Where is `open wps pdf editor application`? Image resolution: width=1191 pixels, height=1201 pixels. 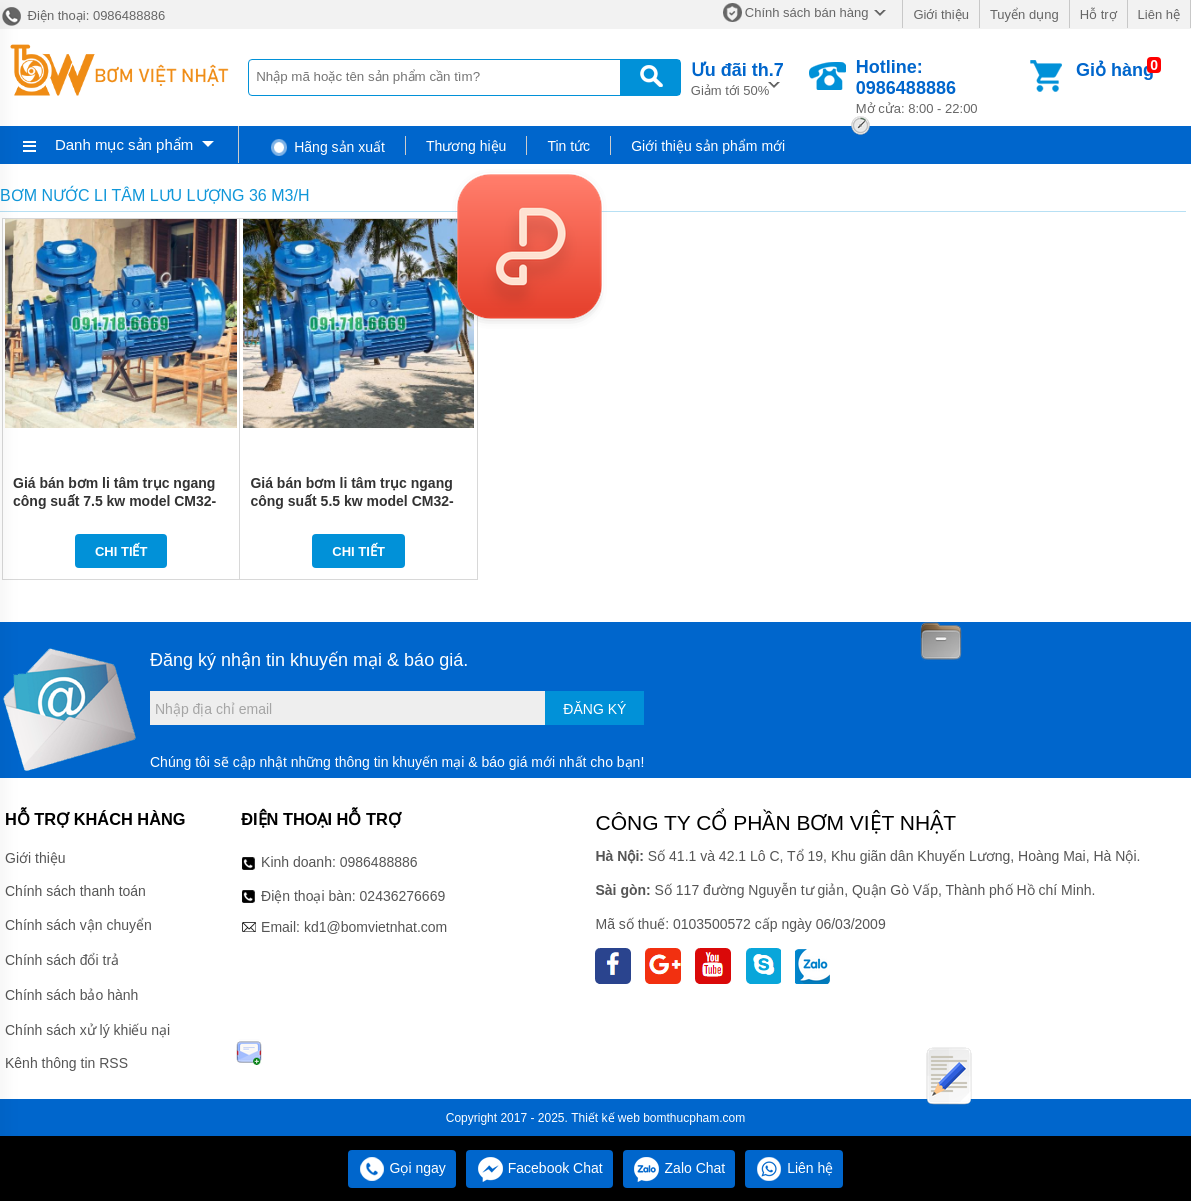
open wps pdf editor application is located at coordinates (529, 246).